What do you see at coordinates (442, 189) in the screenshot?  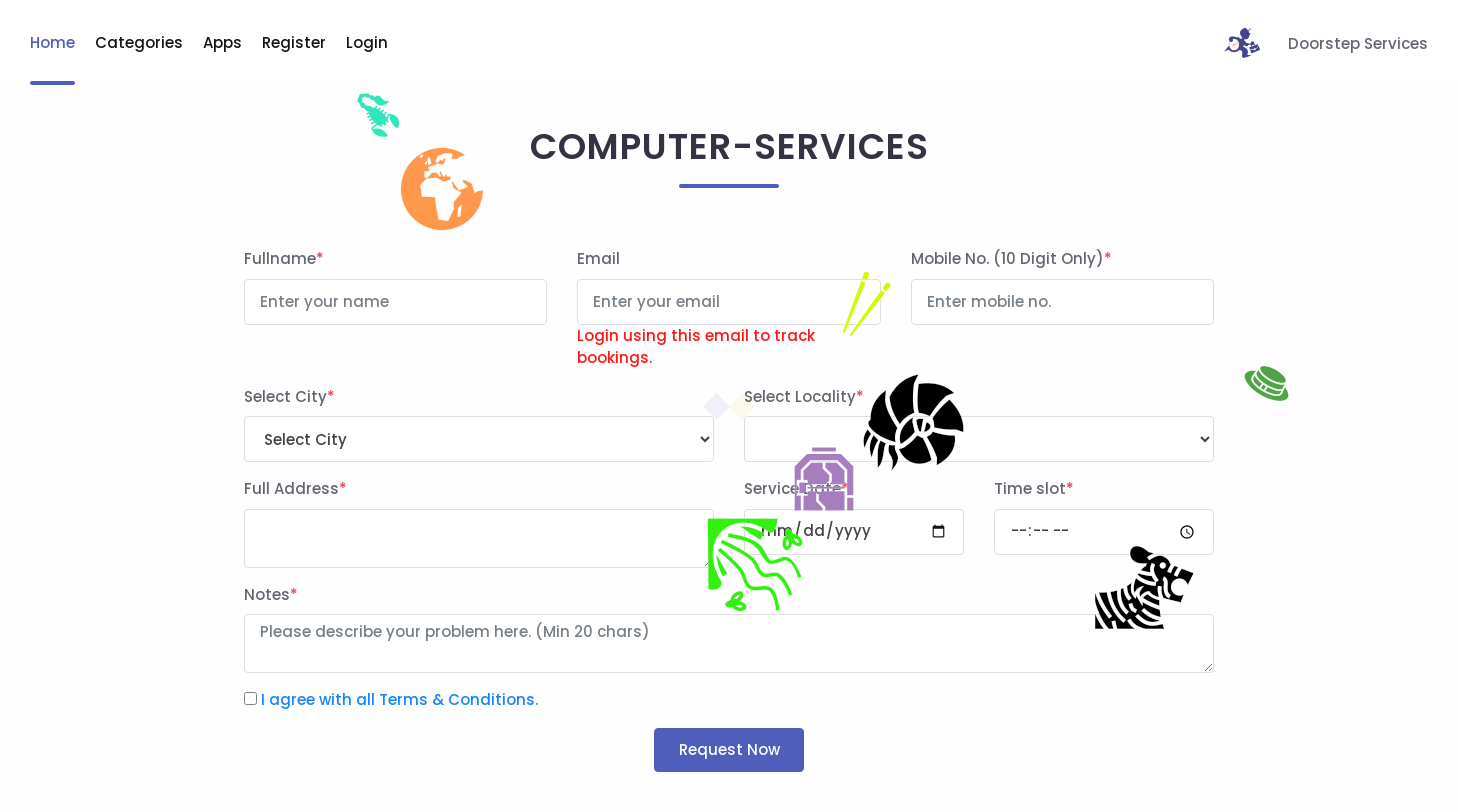 I see `select africa/europe region` at bounding box center [442, 189].